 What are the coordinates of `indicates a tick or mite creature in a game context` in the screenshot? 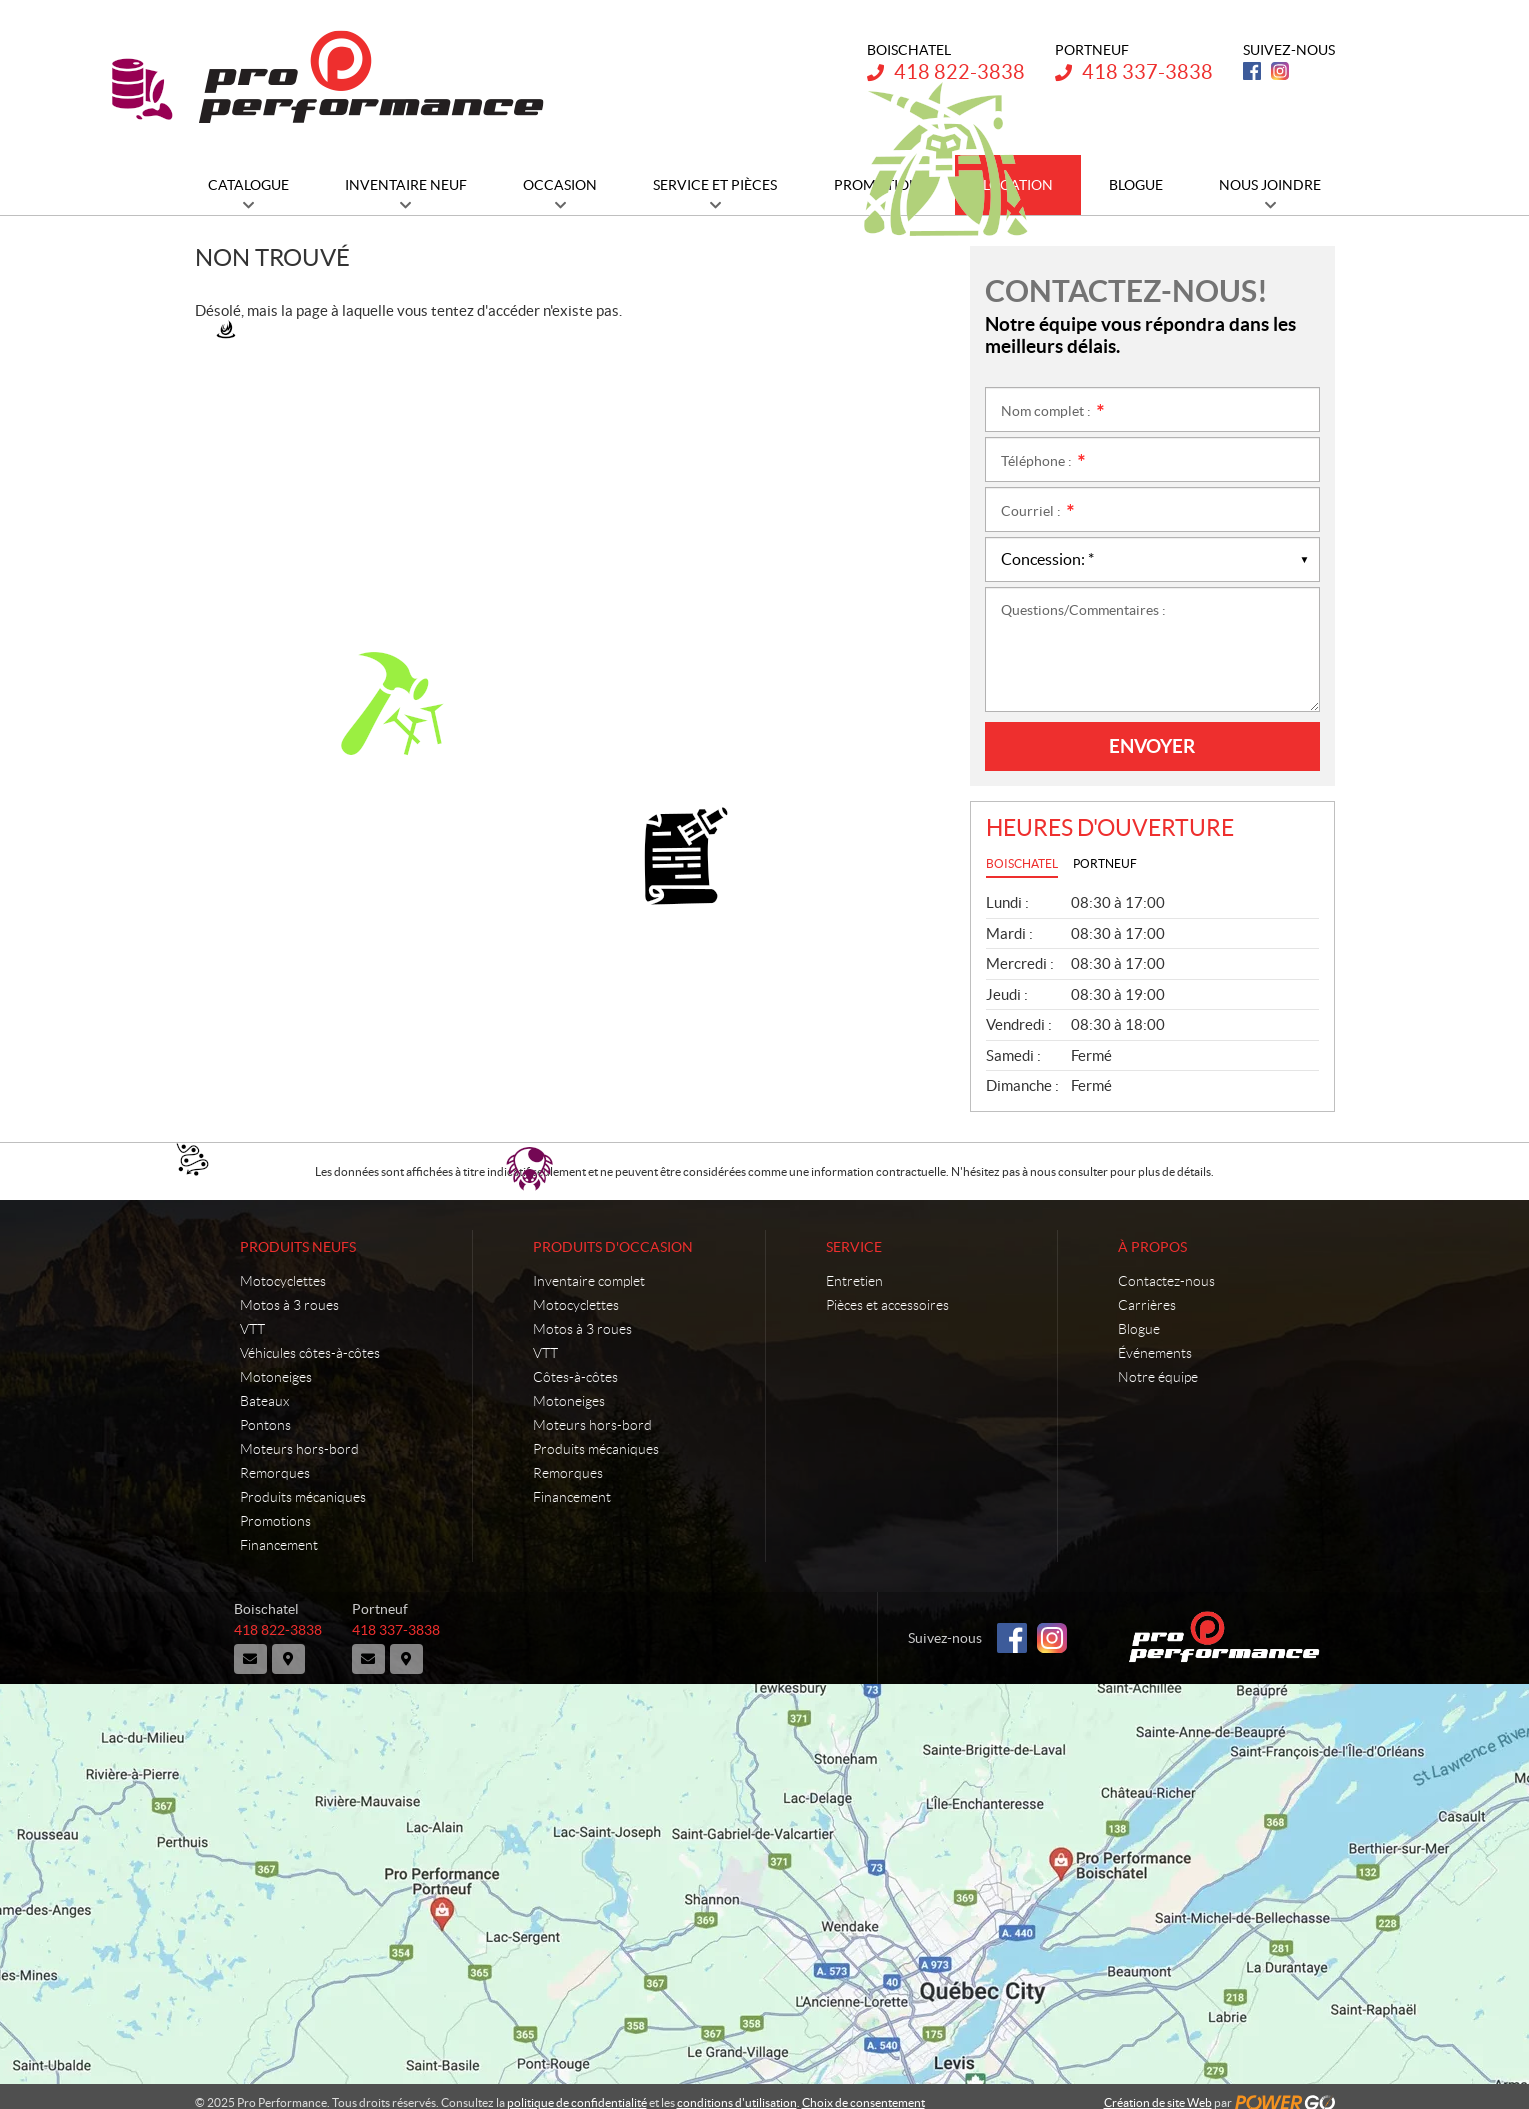 It's located at (529, 1169).